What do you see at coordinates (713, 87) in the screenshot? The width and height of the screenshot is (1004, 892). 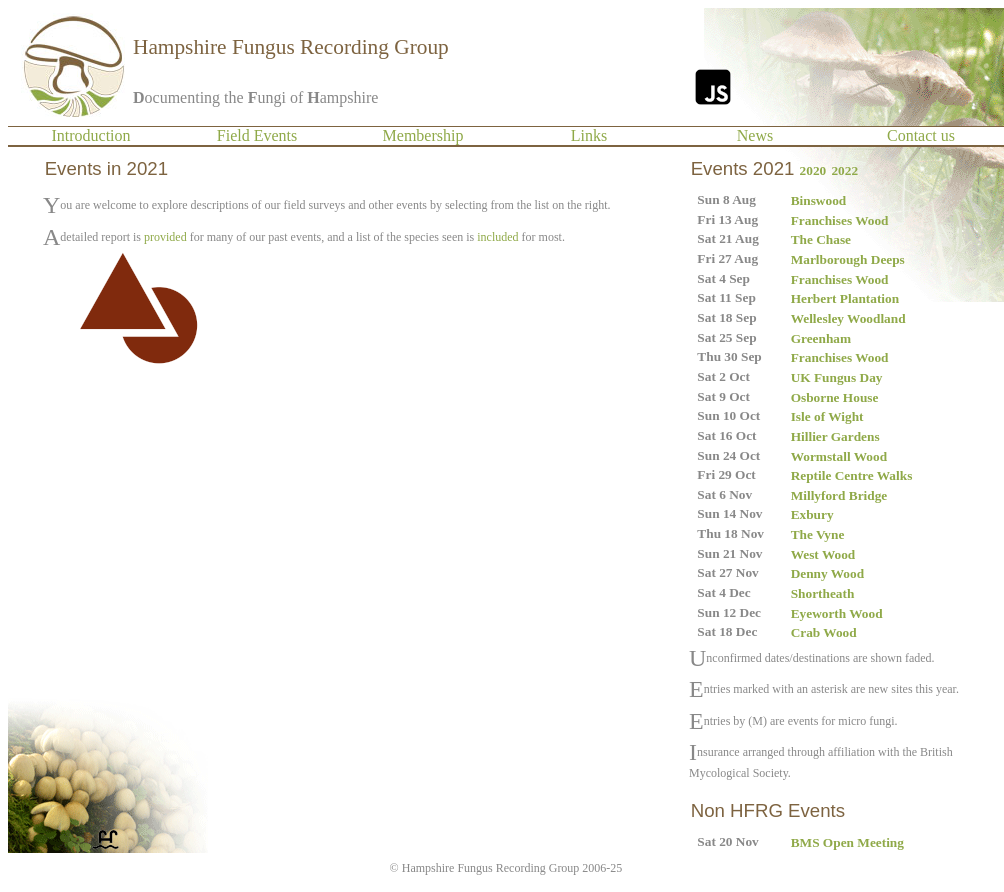 I see `JavaScript programming language logo` at bounding box center [713, 87].